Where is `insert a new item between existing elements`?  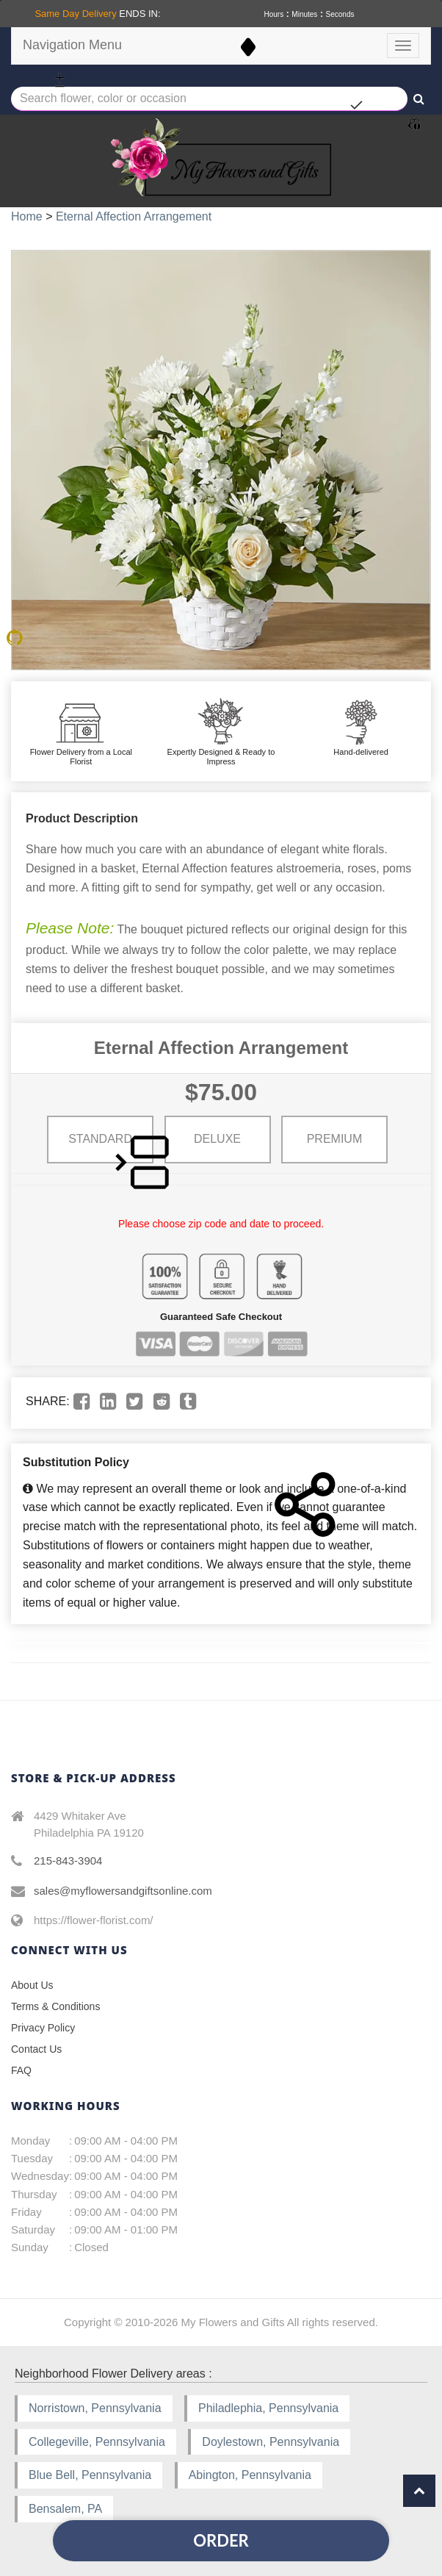
insert a new item between existing elements is located at coordinates (142, 1162).